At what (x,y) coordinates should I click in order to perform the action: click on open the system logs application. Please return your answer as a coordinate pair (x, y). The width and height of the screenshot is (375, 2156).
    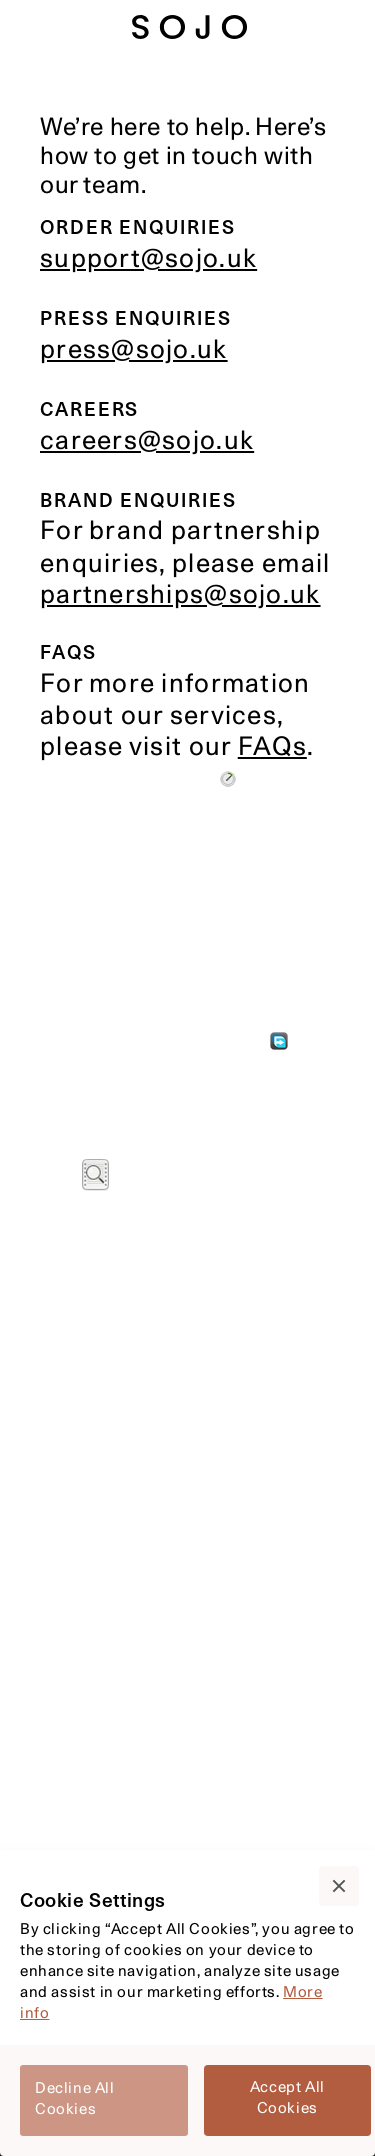
    Looking at the image, I should click on (95, 1174).